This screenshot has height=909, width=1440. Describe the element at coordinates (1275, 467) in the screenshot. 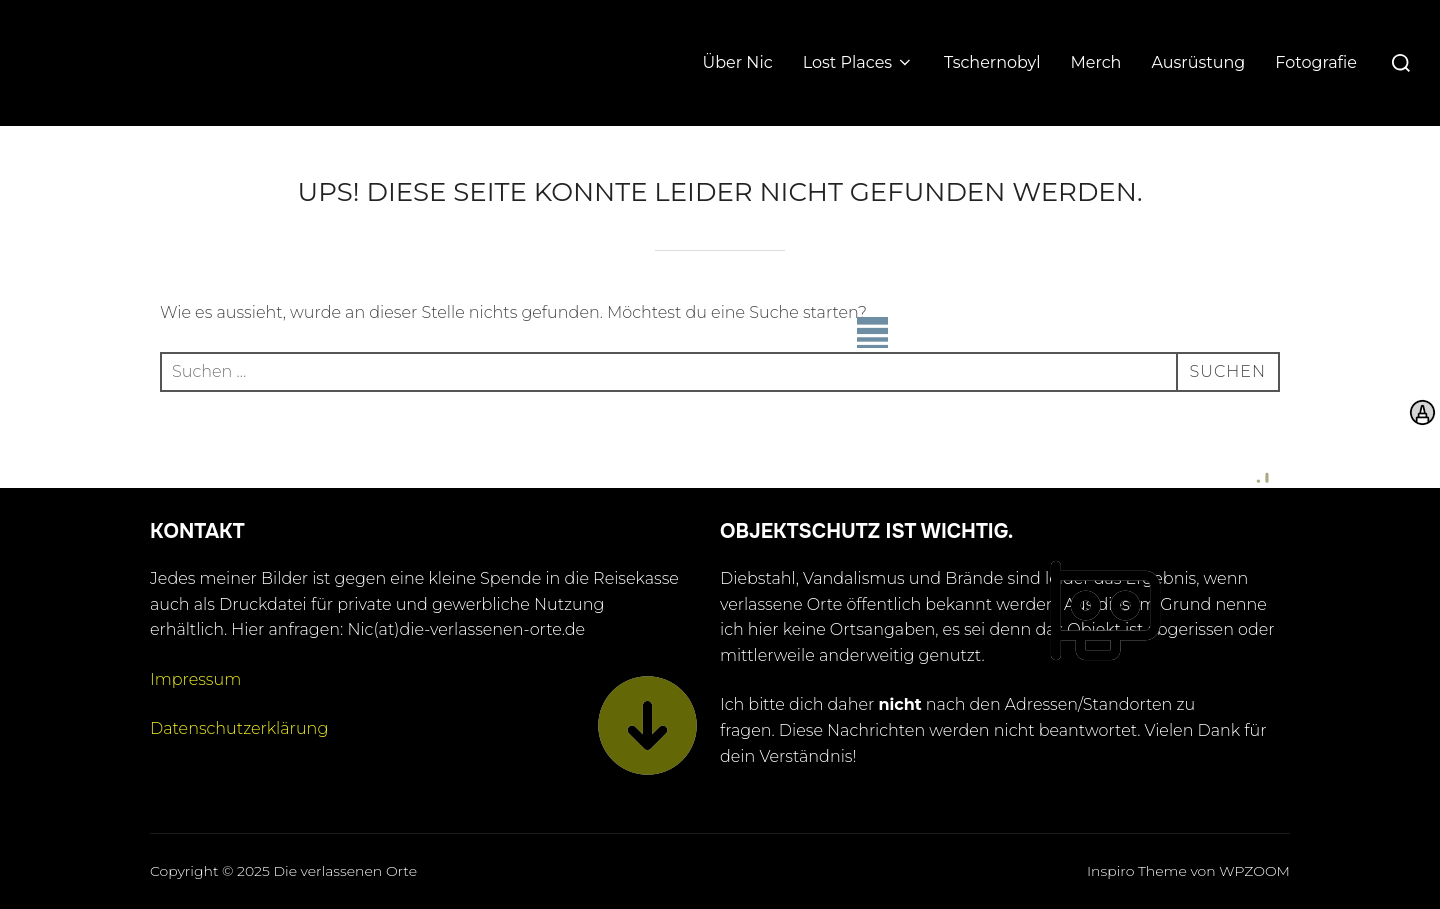

I see `indicates weak signal strength` at that location.